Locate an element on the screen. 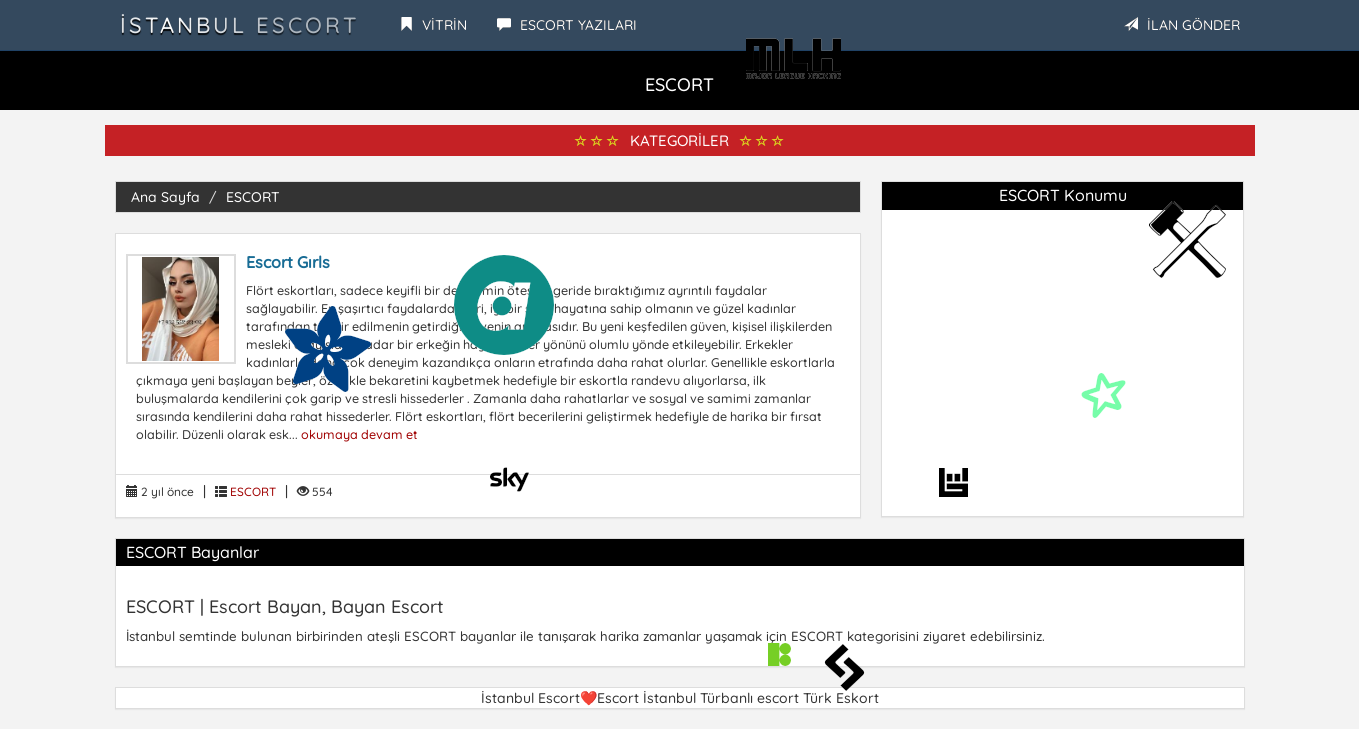 The height and width of the screenshot is (729, 1359). visit the Adafruit website or store is located at coordinates (328, 349).